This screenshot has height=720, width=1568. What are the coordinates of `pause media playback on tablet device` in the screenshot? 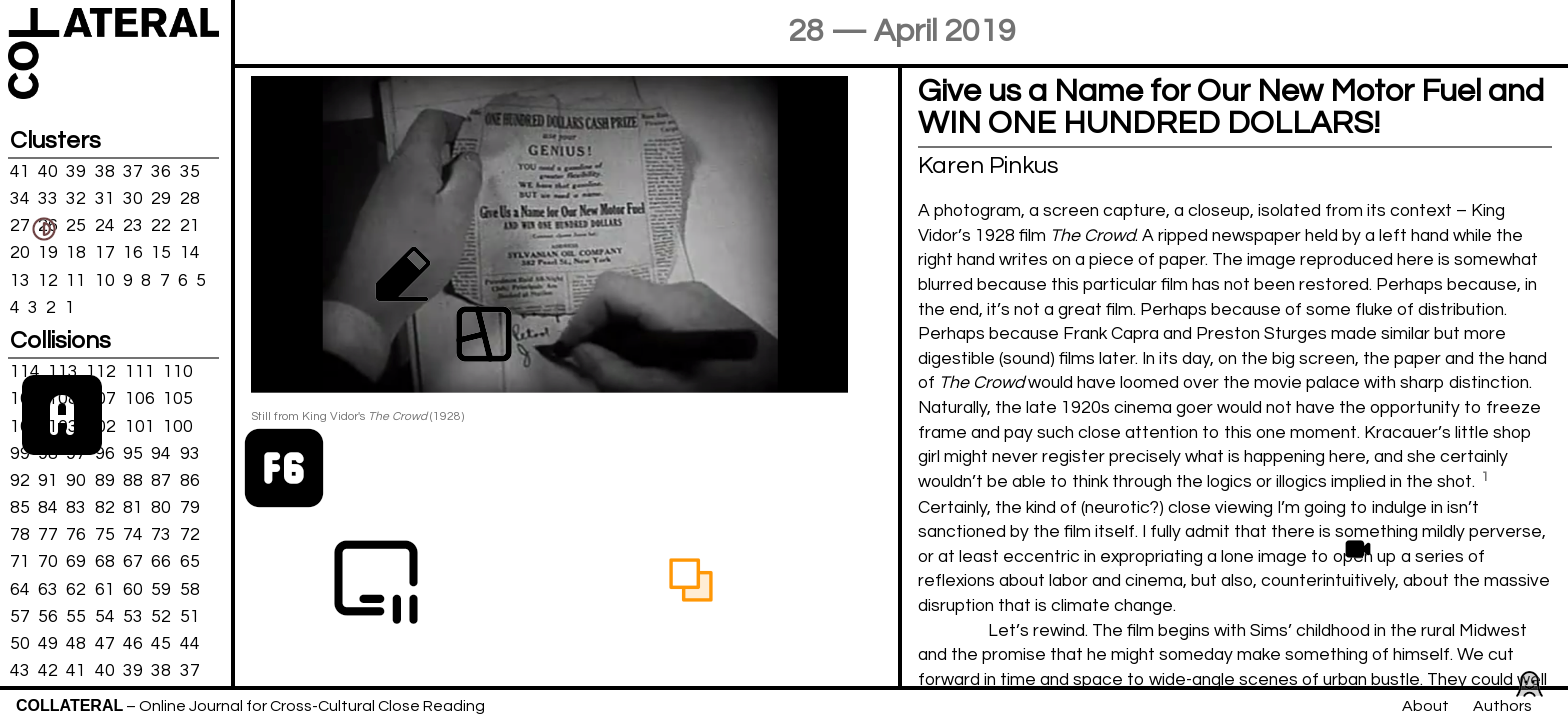 It's located at (376, 578).